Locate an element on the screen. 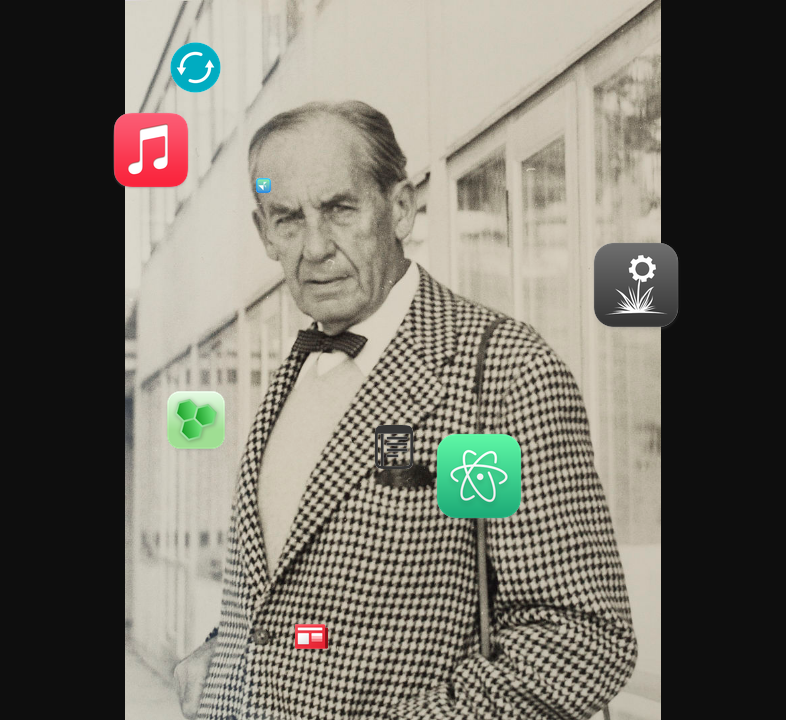 The width and height of the screenshot is (786, 720). open wicked engine editor is located at coordinates (636, 285).